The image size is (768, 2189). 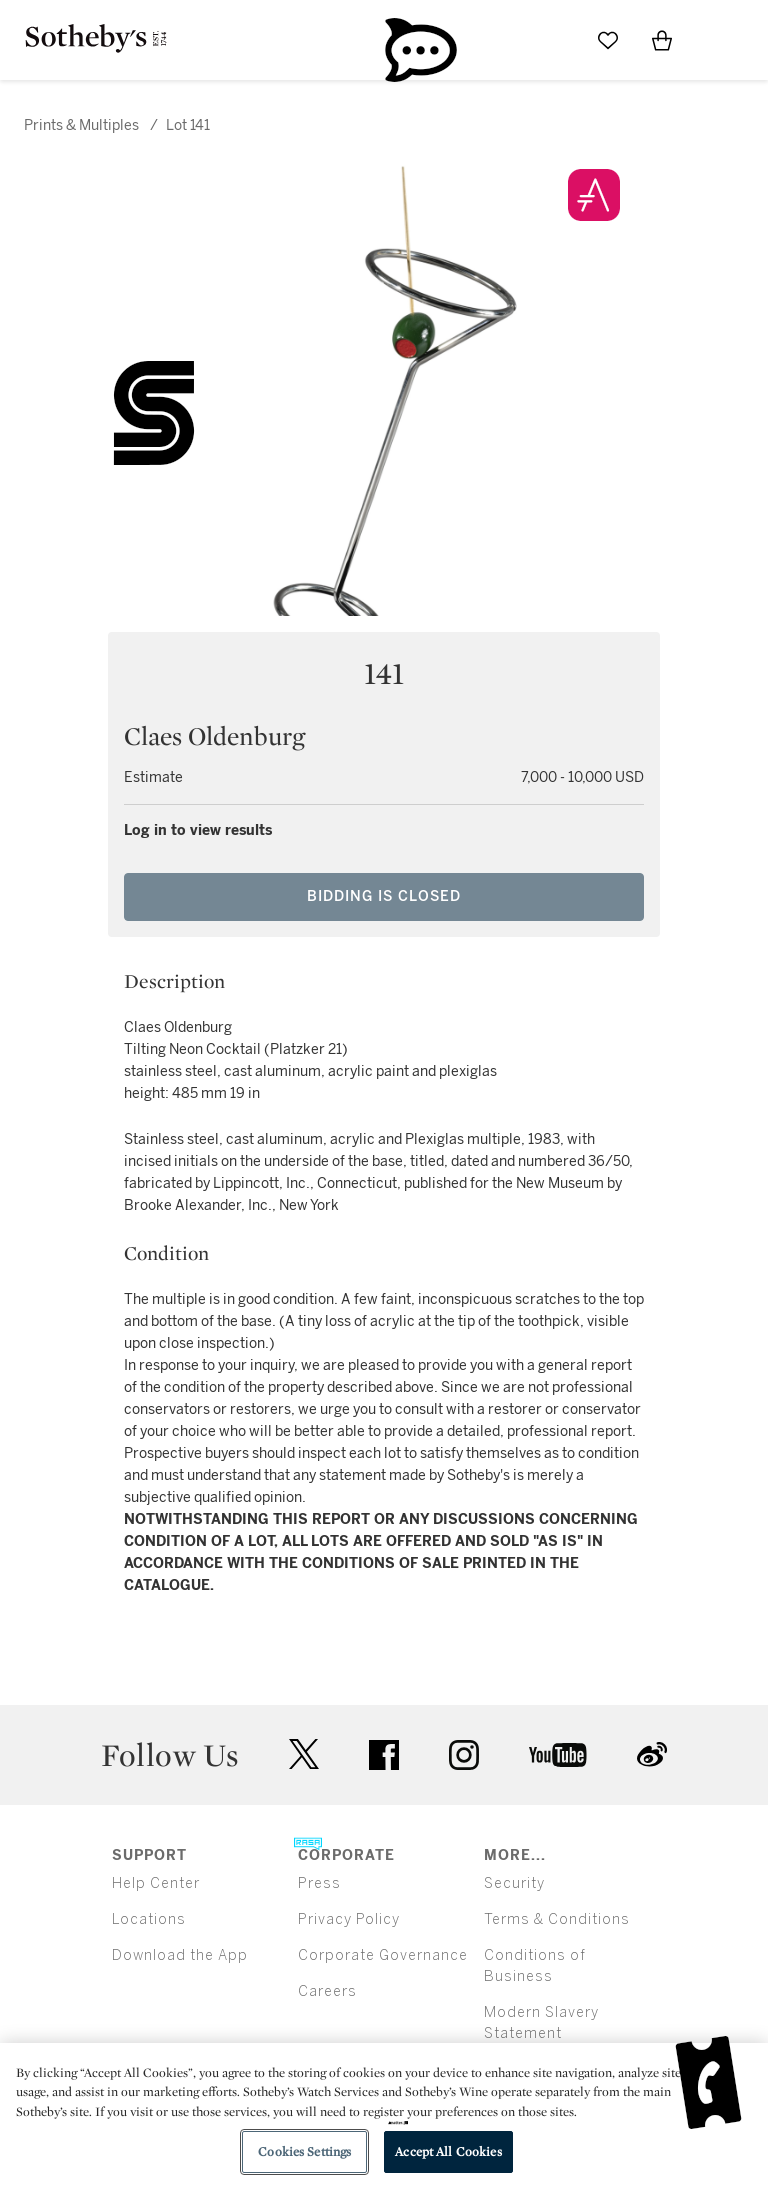 I want to click on matter.js physics engine library logo, so click(x=398, y=2123).